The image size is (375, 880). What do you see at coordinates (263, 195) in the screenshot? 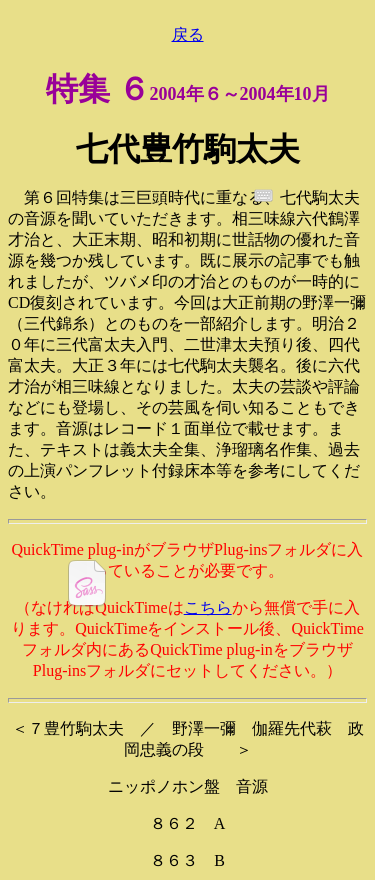
I see `open on-screen keyboard` at bounding box center [263, 195].